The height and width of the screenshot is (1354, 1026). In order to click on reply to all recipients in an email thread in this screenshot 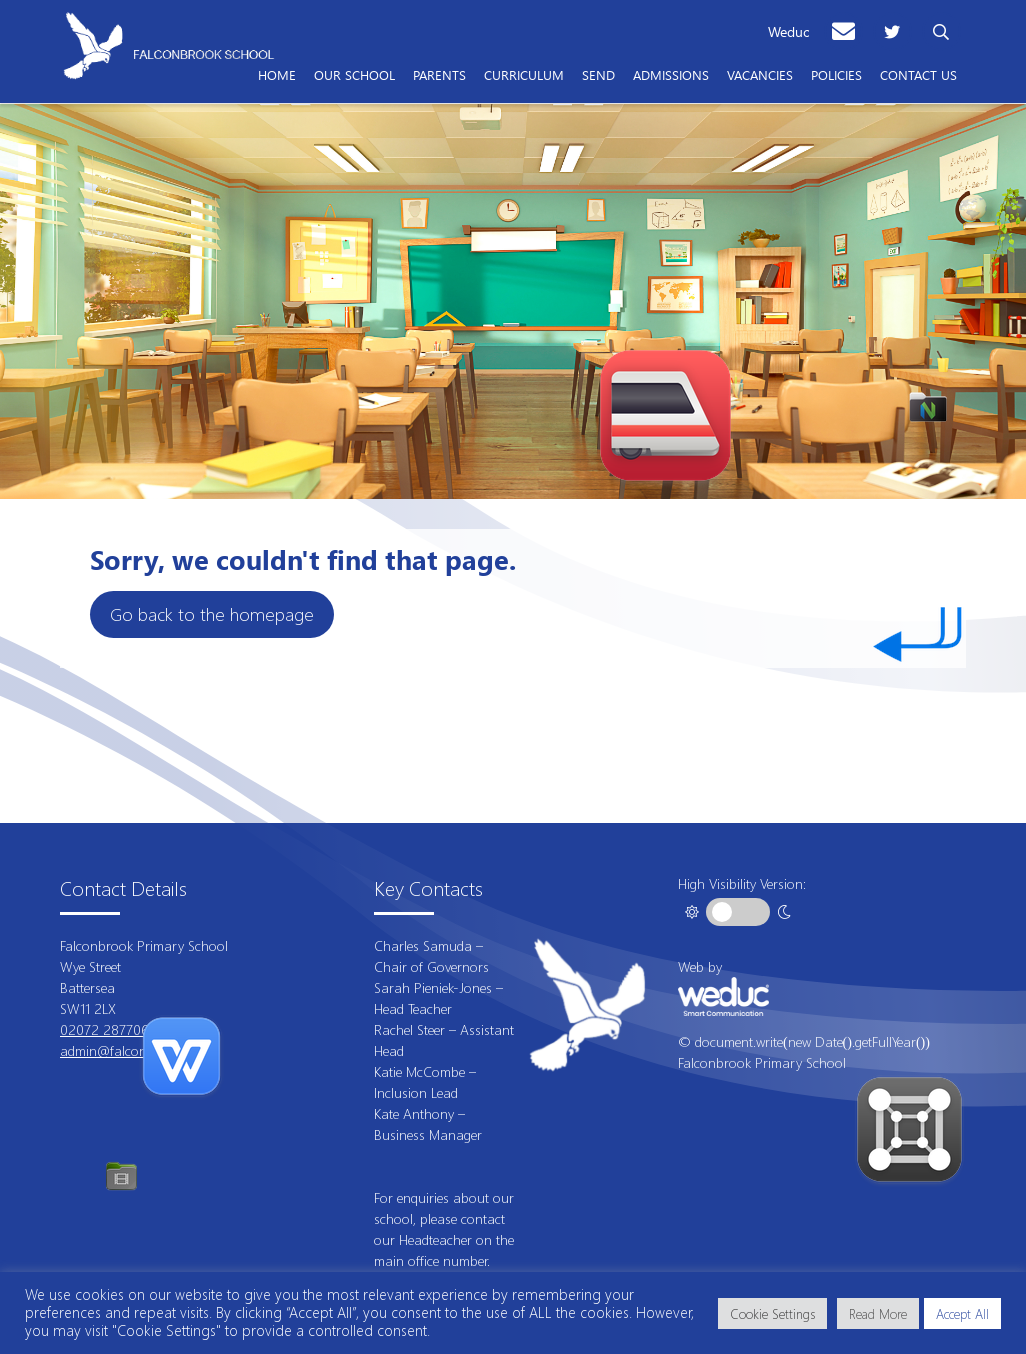, I will do `click(916, 634)`.